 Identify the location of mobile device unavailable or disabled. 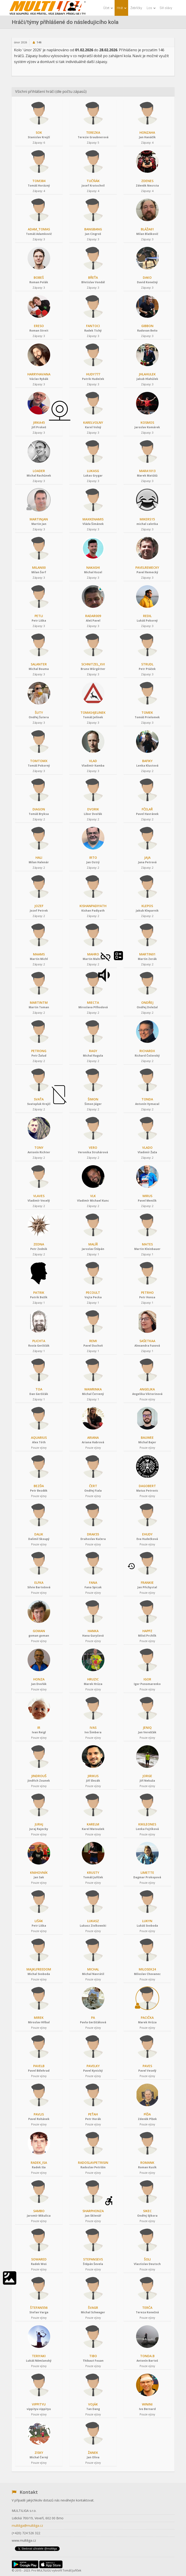
(59, 1095).